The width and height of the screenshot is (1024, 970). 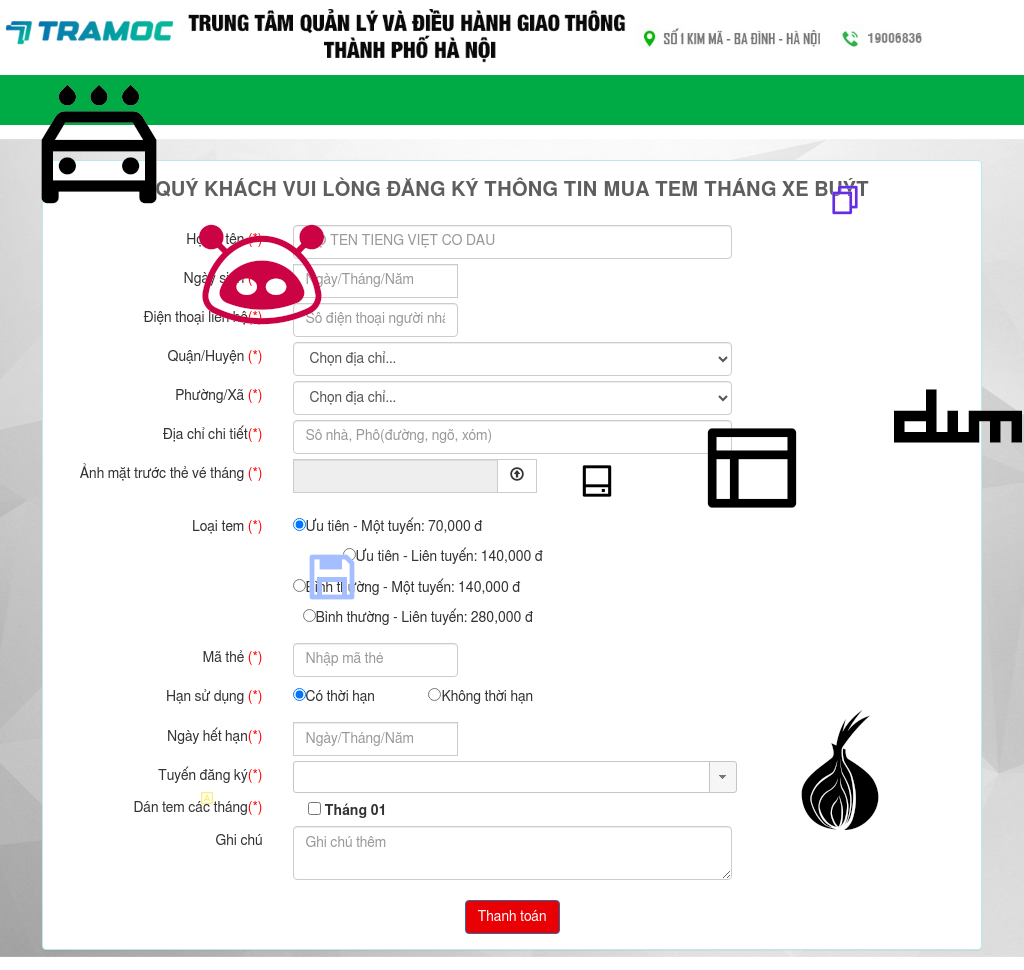 What do you see at coordinates (597, 481) in the screenshot?
I see `access storage or hard drive settings` at bounding box center [597, 481].